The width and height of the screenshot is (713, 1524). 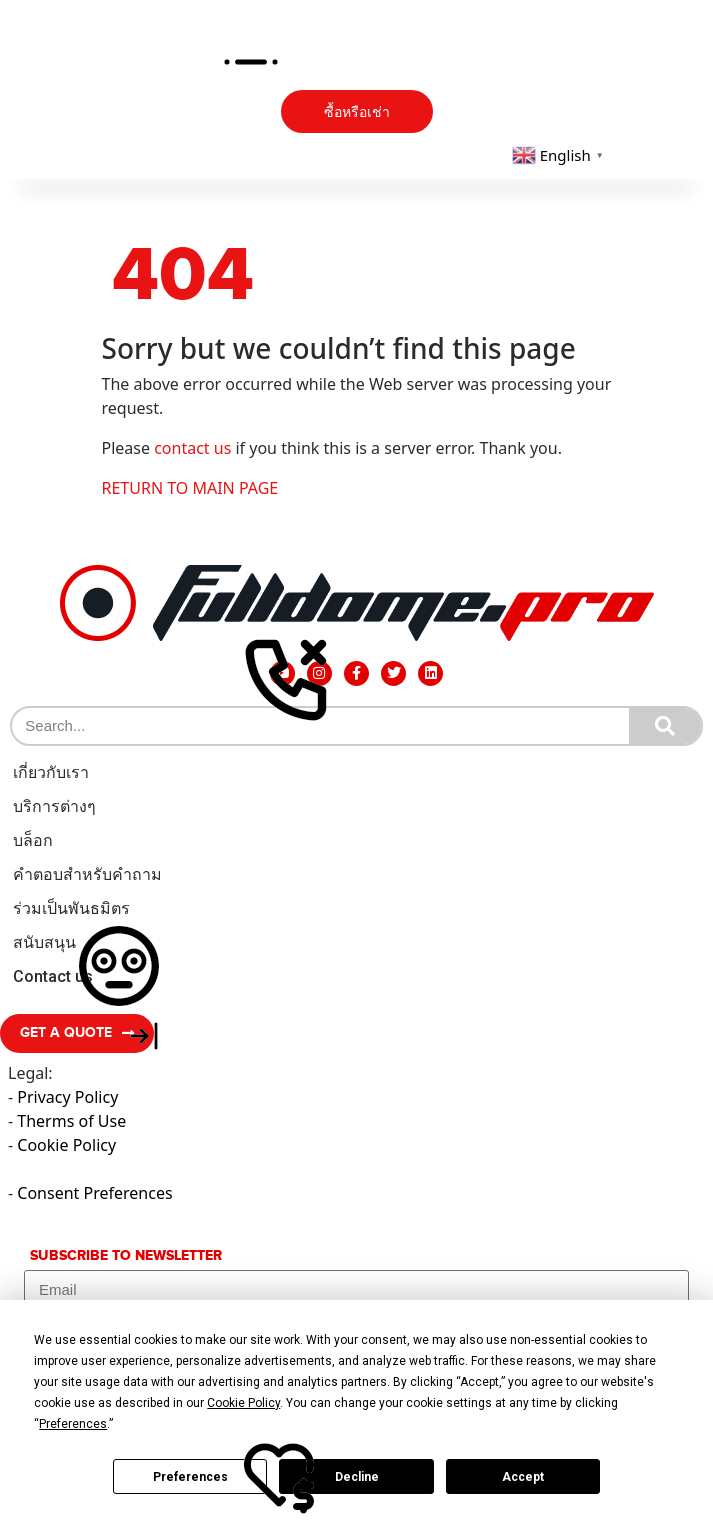 I want to click on flushed or surprised emoji reaction, so click(x=119, y=966).